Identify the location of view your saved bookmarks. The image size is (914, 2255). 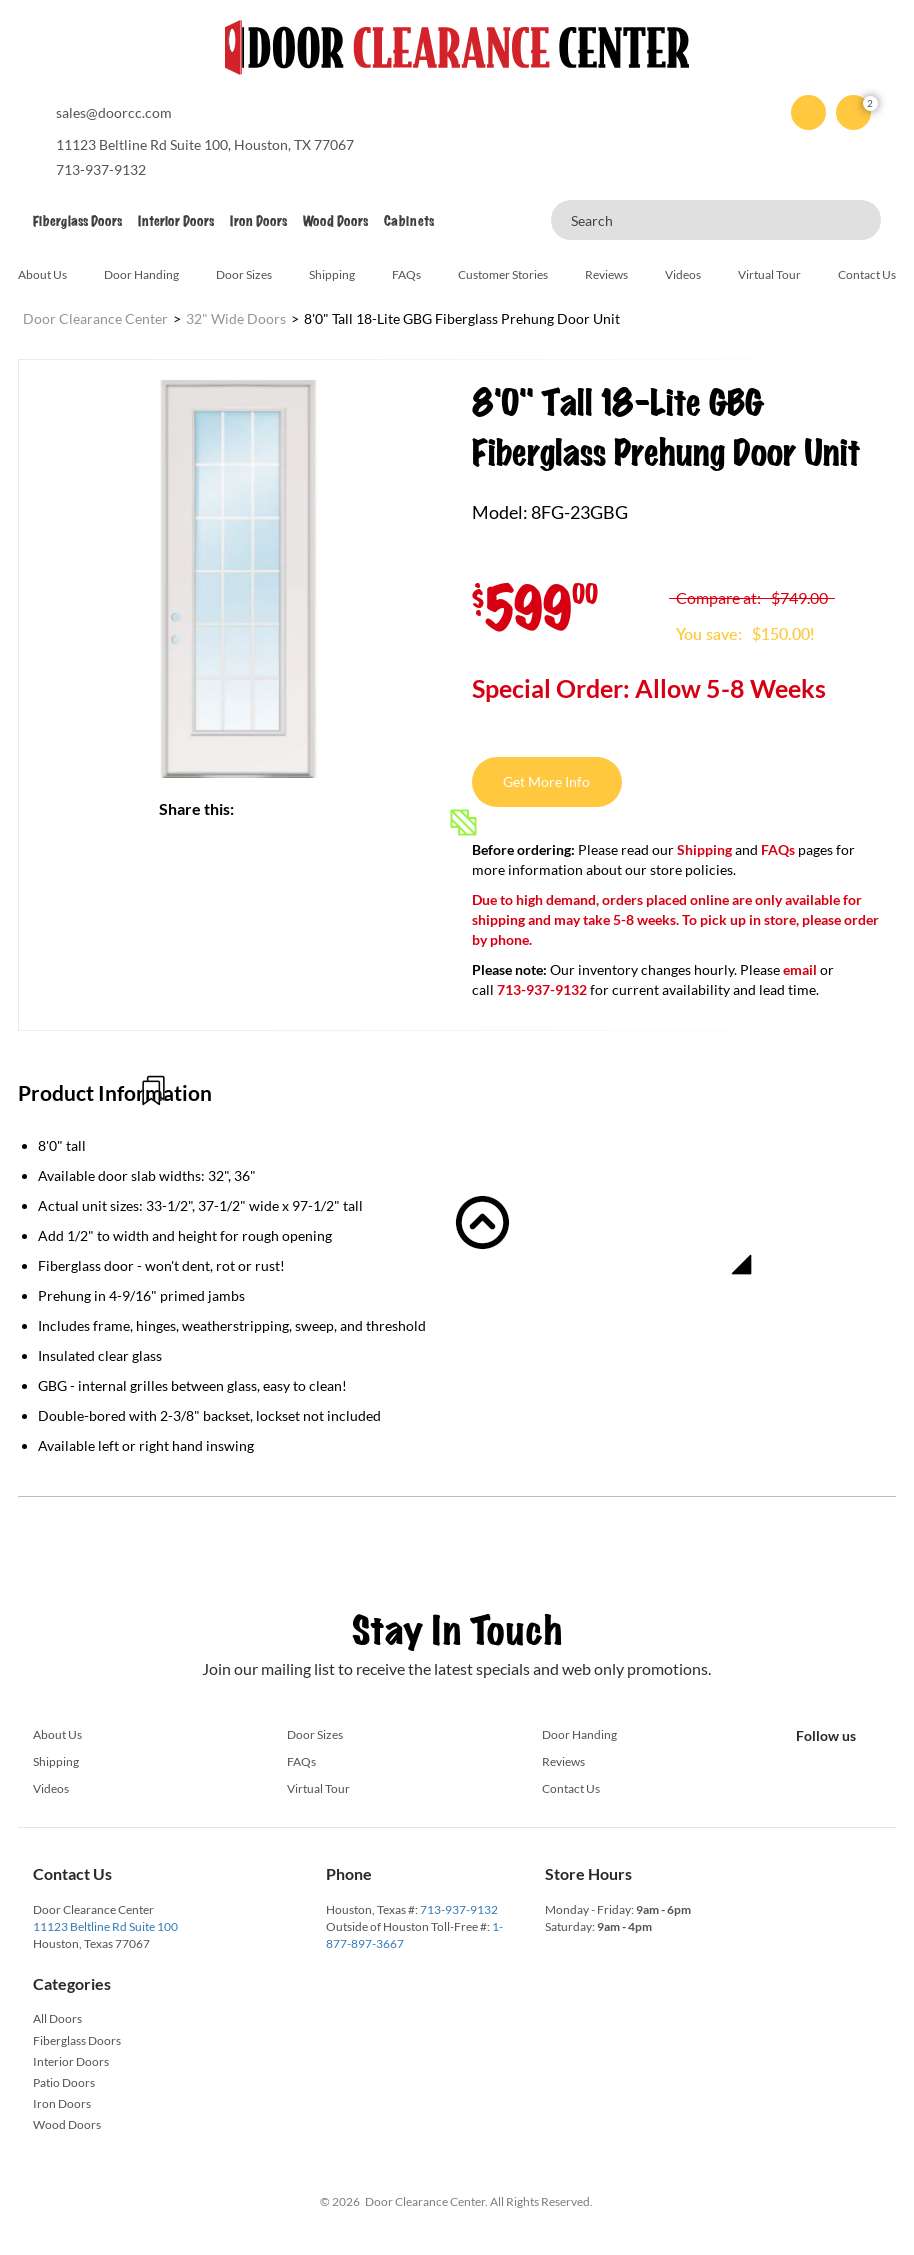
(153, 1090).